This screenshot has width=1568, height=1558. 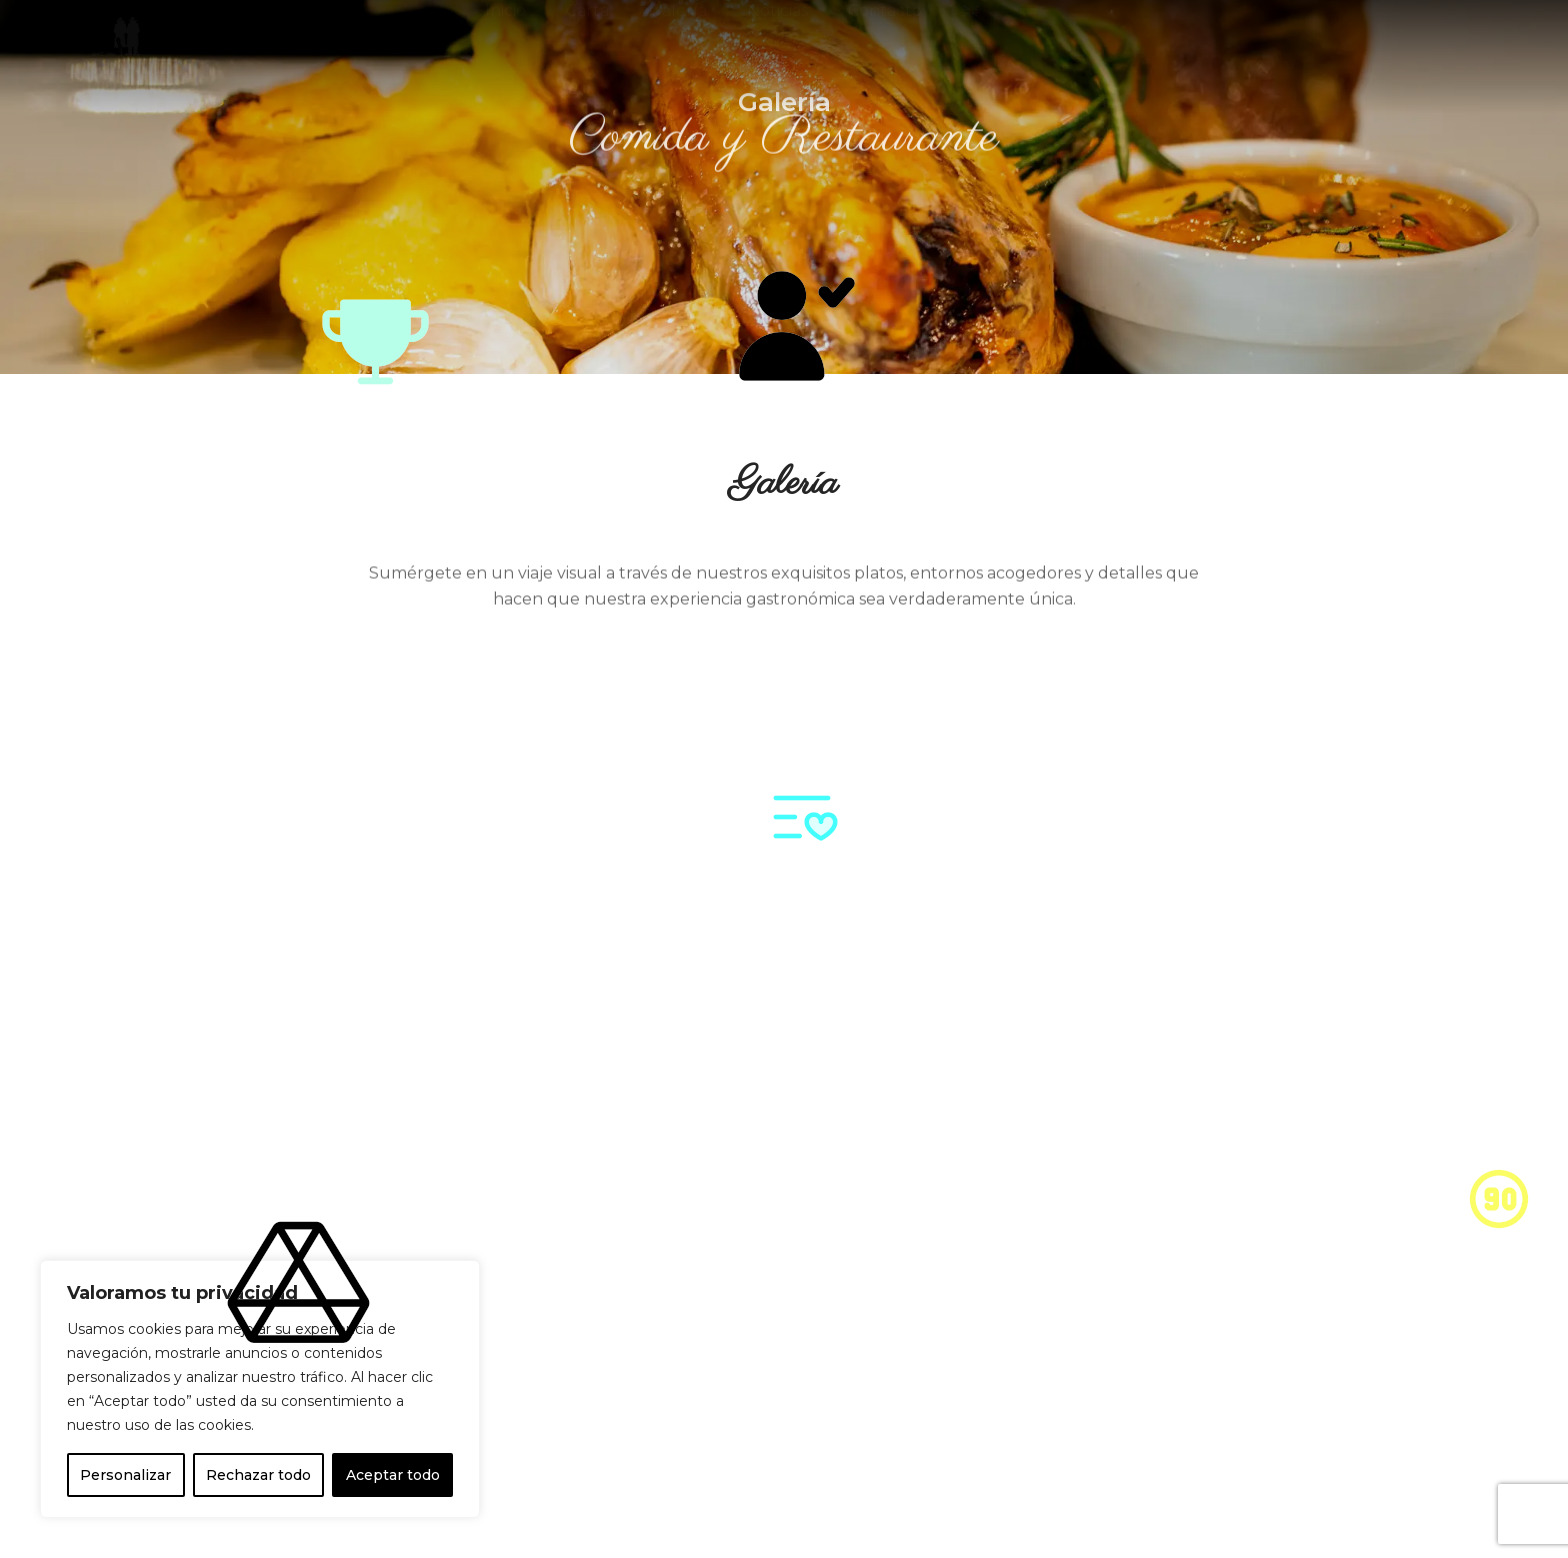 I want to click on set timer or duration for 90 seconds, so click(x=1499, y=1199).